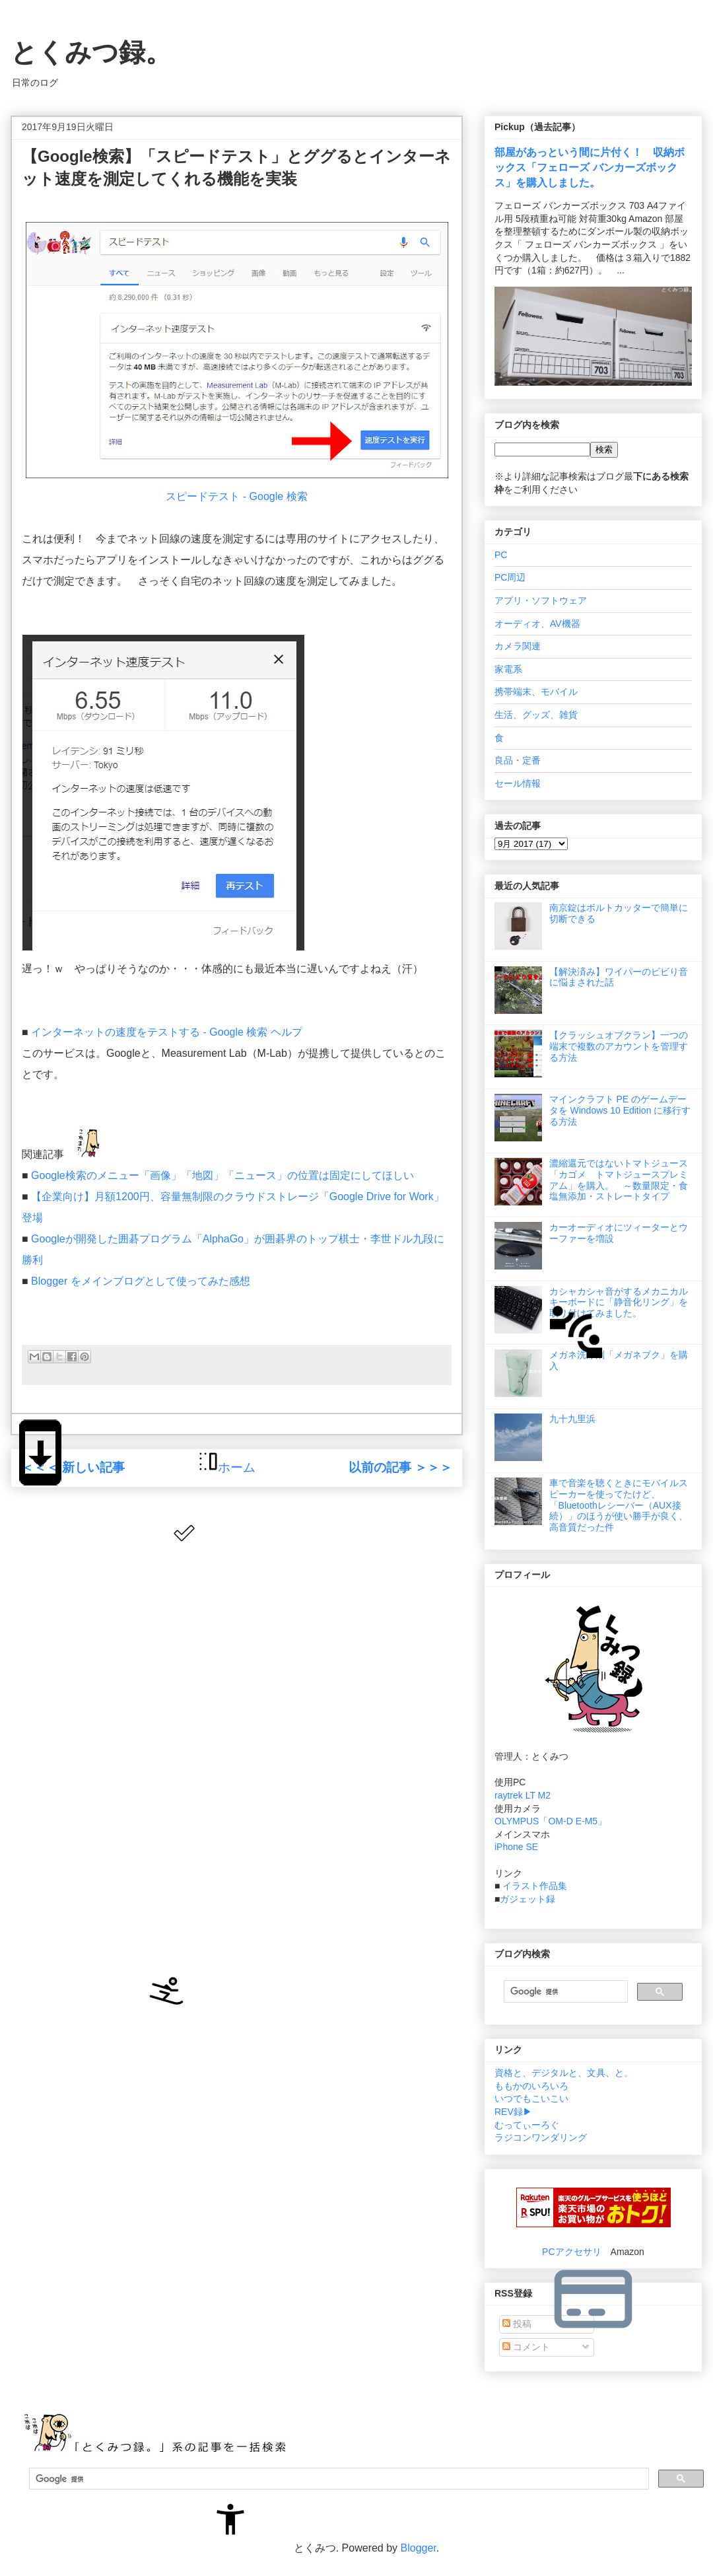  I want to click on download a system update to your device, so click(40, 1452).